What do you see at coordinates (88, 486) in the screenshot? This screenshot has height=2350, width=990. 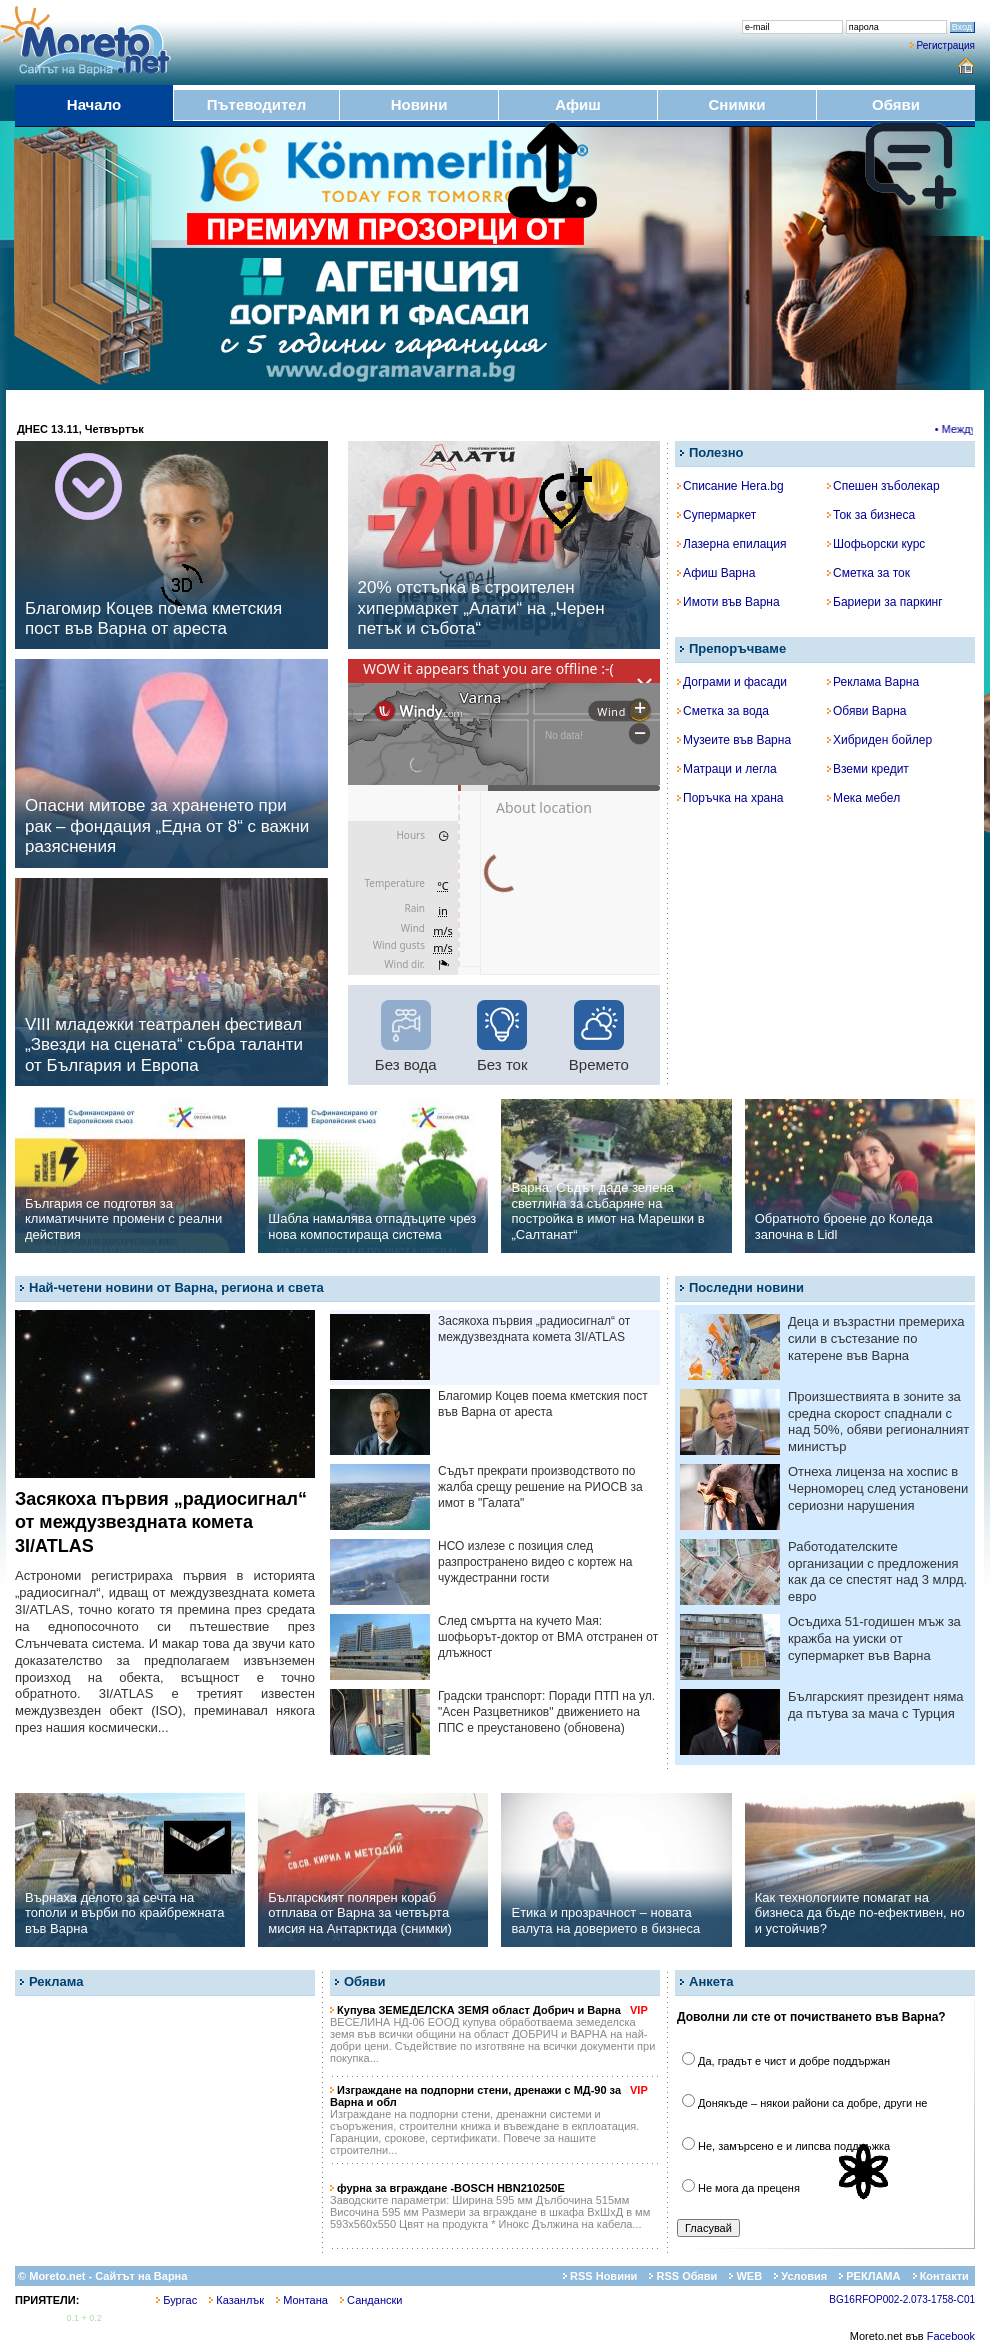 I see `expand dropdown menu or section` at bounding box center [88, 486].